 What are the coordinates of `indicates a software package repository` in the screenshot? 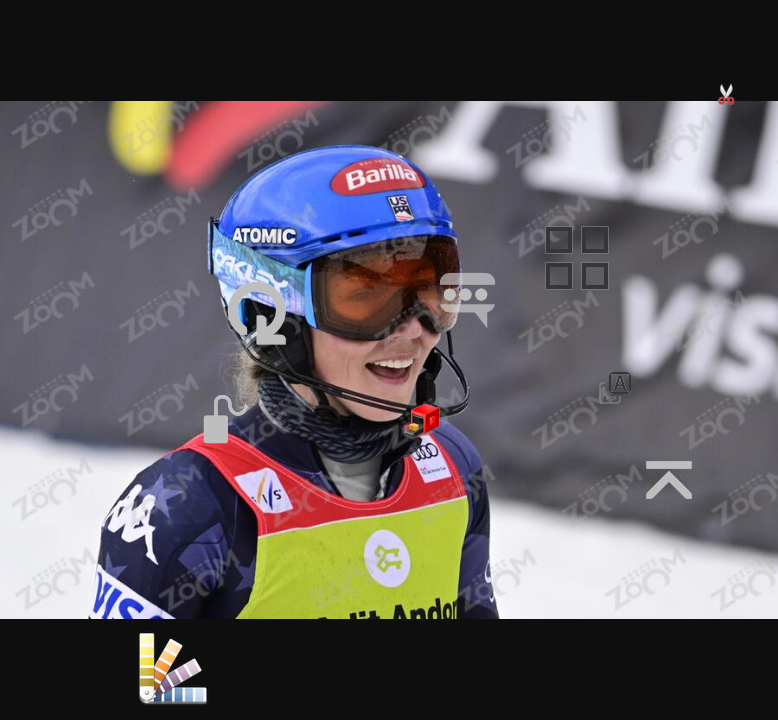 It's located at (422, 421).